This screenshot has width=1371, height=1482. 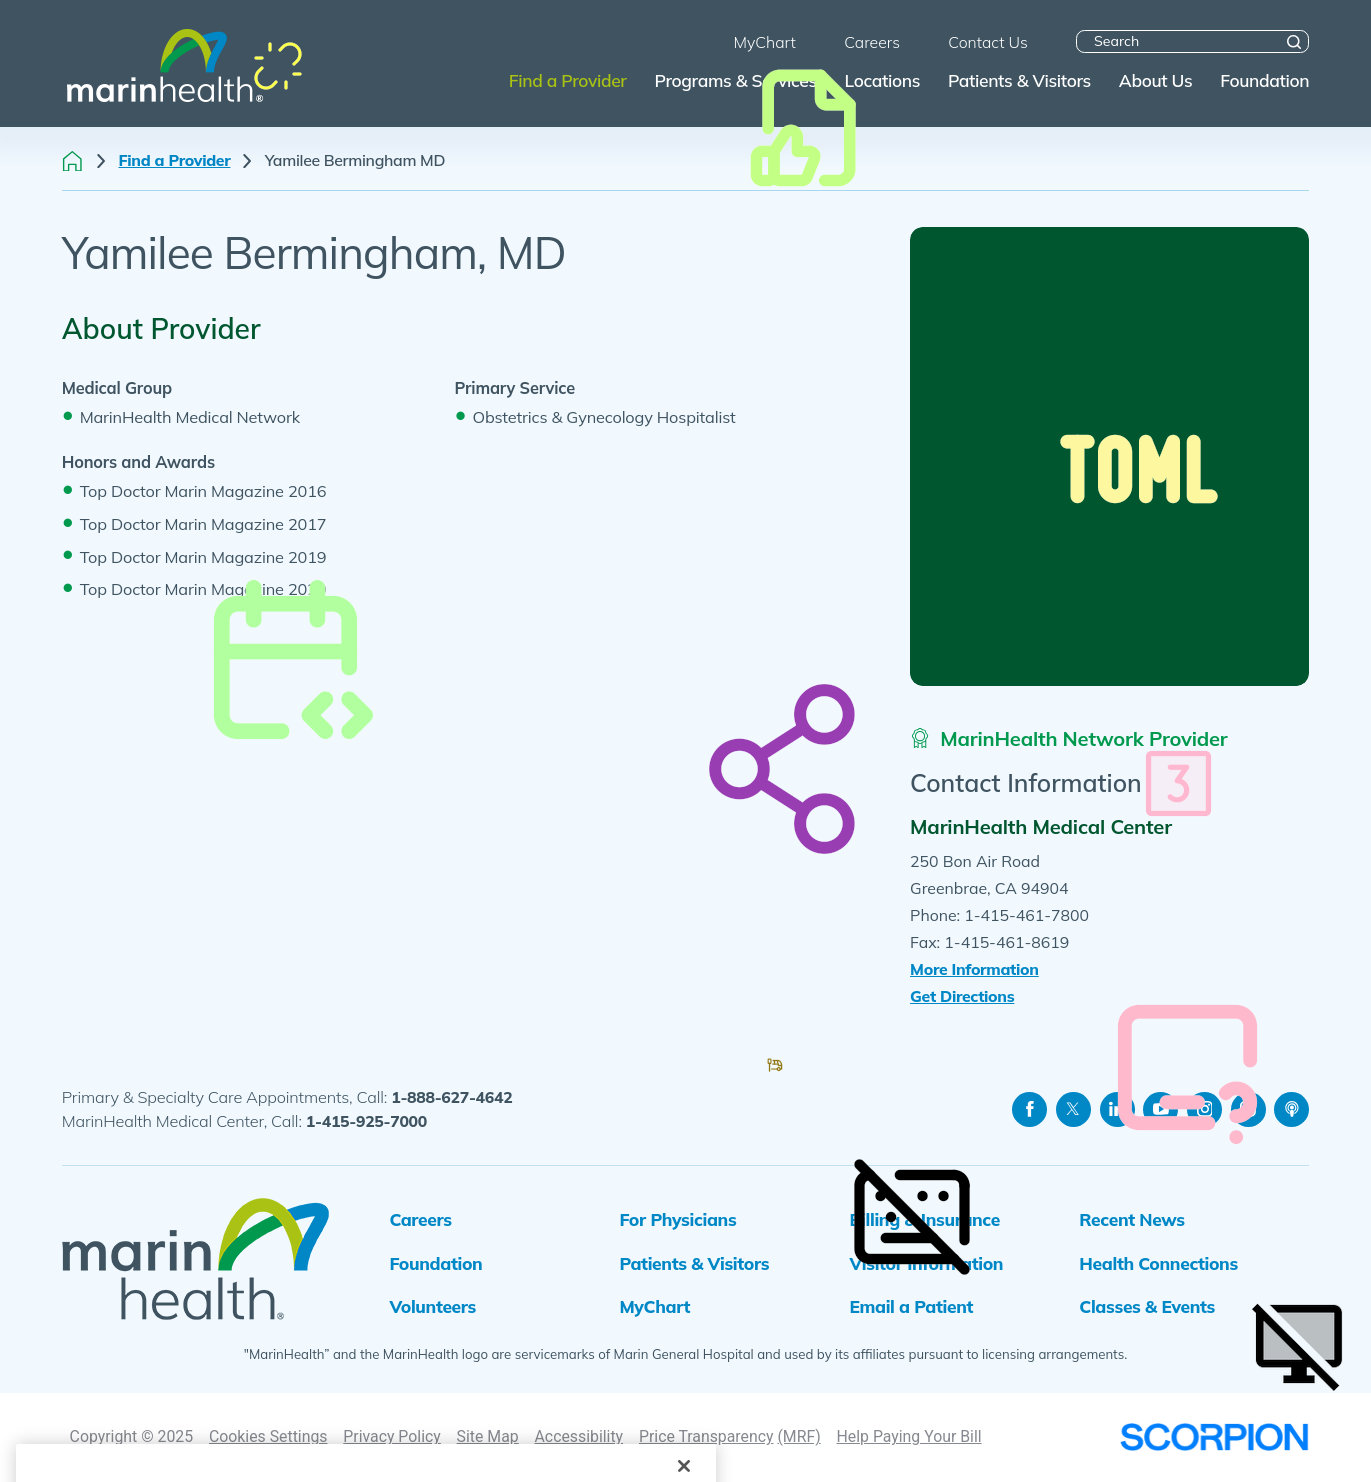 I want to click on desktop access is currently disabled, so click(x=1299, y=1344).